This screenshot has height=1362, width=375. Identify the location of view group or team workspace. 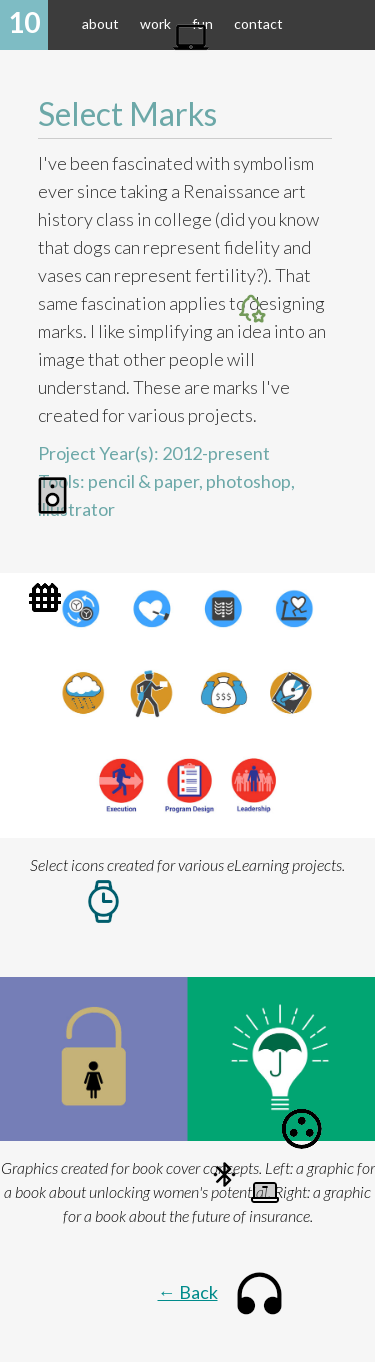
(302, 1129).